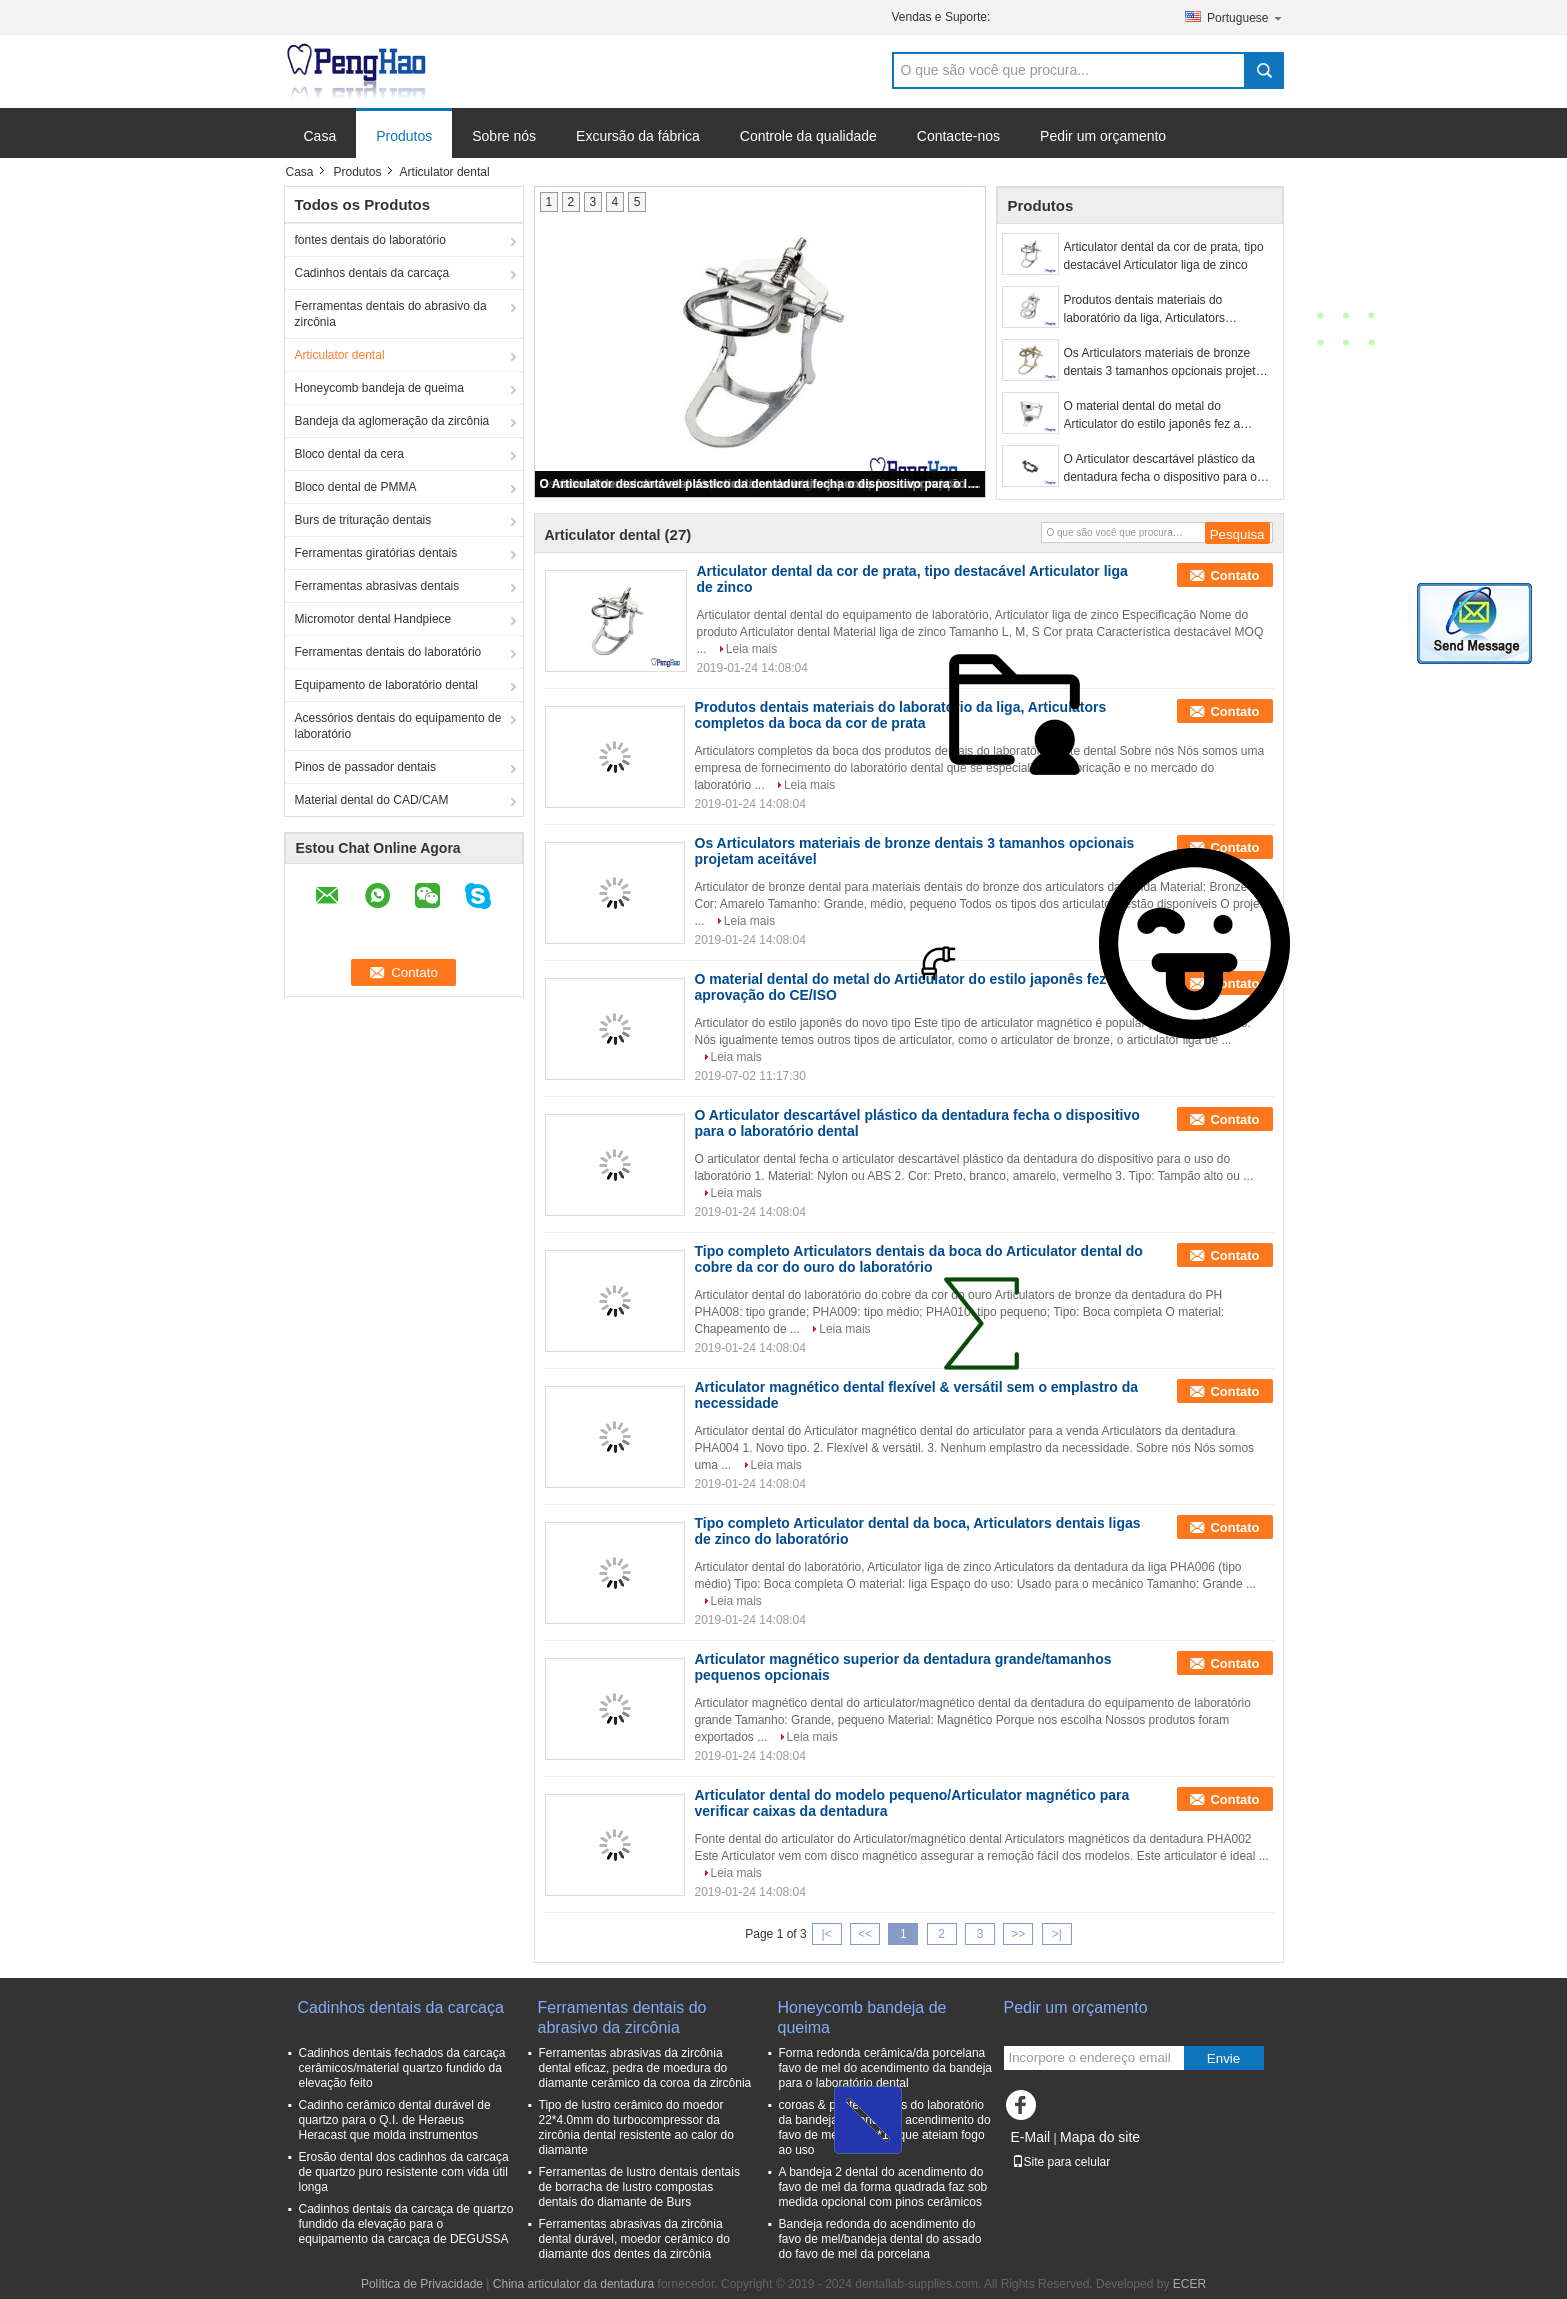 This screenshot has height=2299, width=1567. I want to click on calculate sum or total, so click(981, 1323).